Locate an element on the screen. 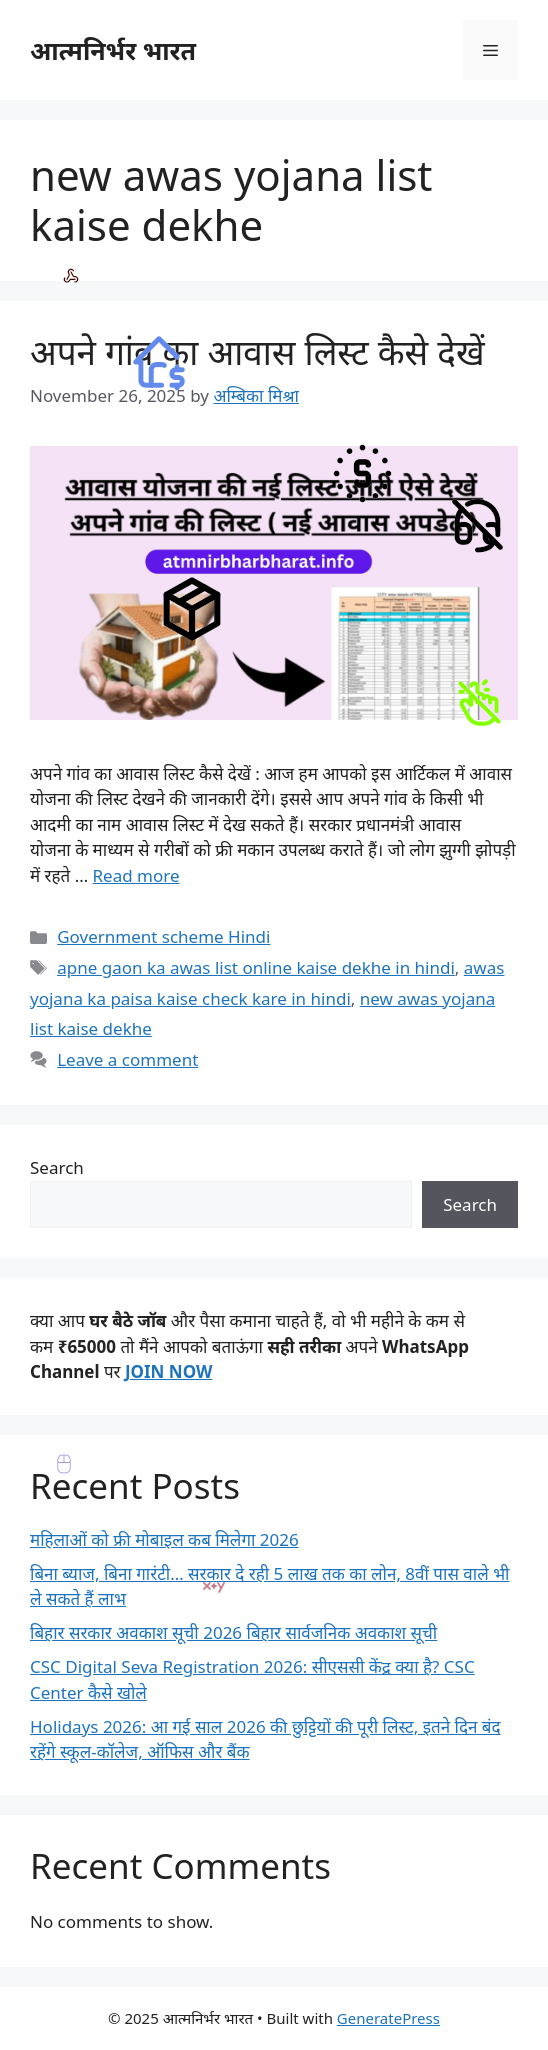 Image resolution: width=548 pixels, height=2050 pixels. indicates a pending or in-progress sync status is located at coordinates (362, 473).